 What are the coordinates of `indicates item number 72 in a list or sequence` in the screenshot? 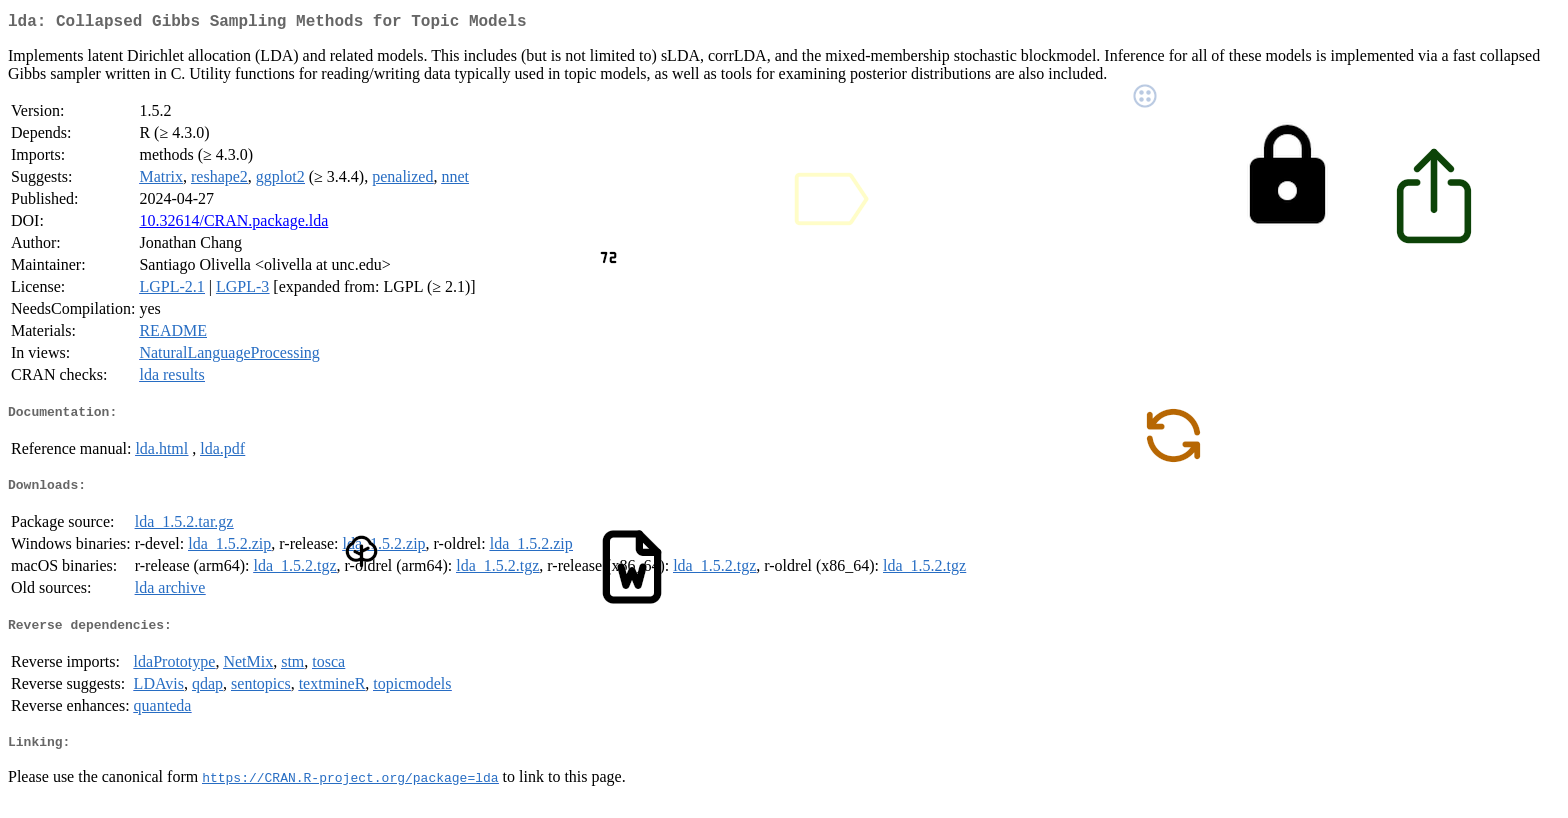 It's located at (608, 257).